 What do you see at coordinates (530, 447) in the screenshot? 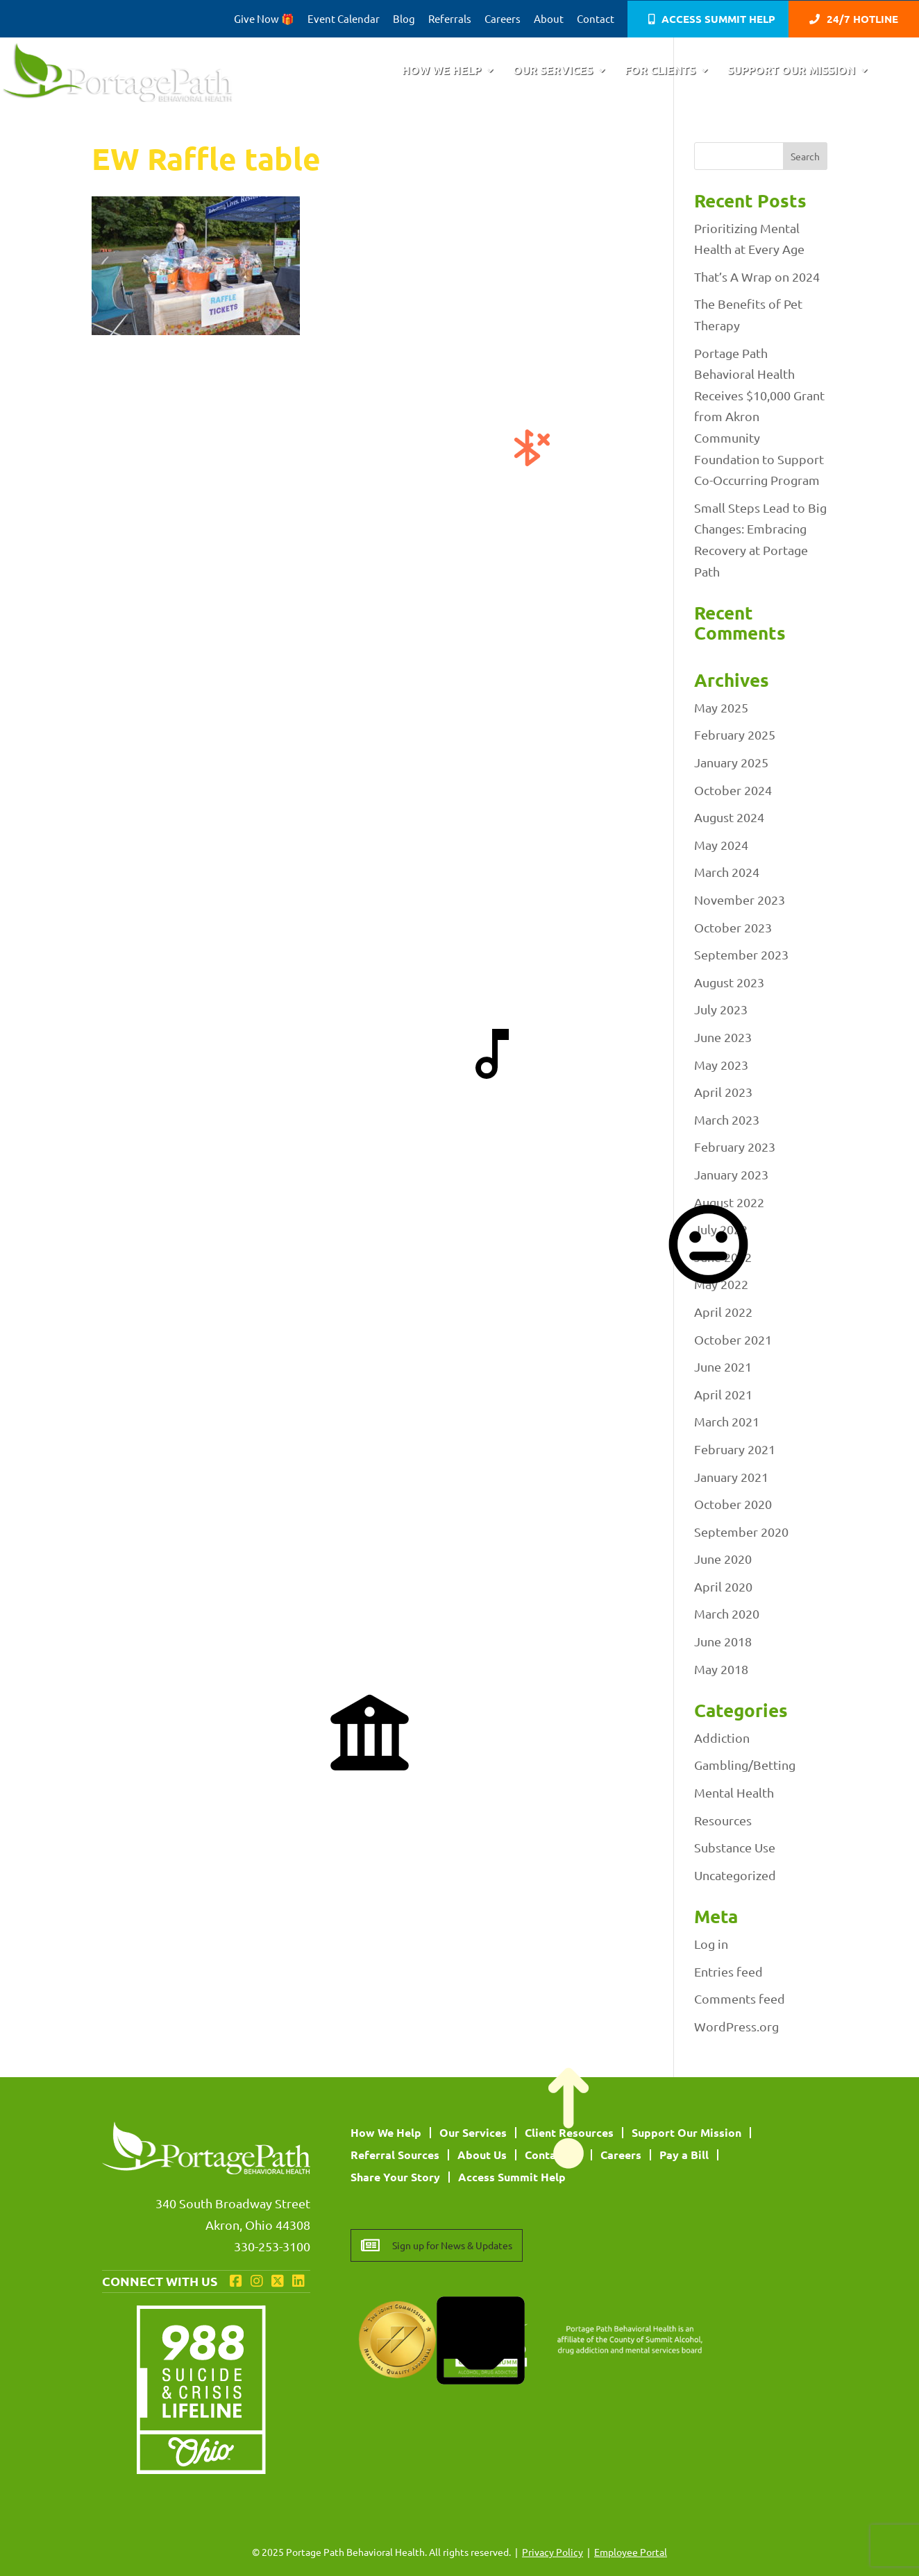
I see `bluetooth connection disabled or unavailable` at bounding box center [530, 447].